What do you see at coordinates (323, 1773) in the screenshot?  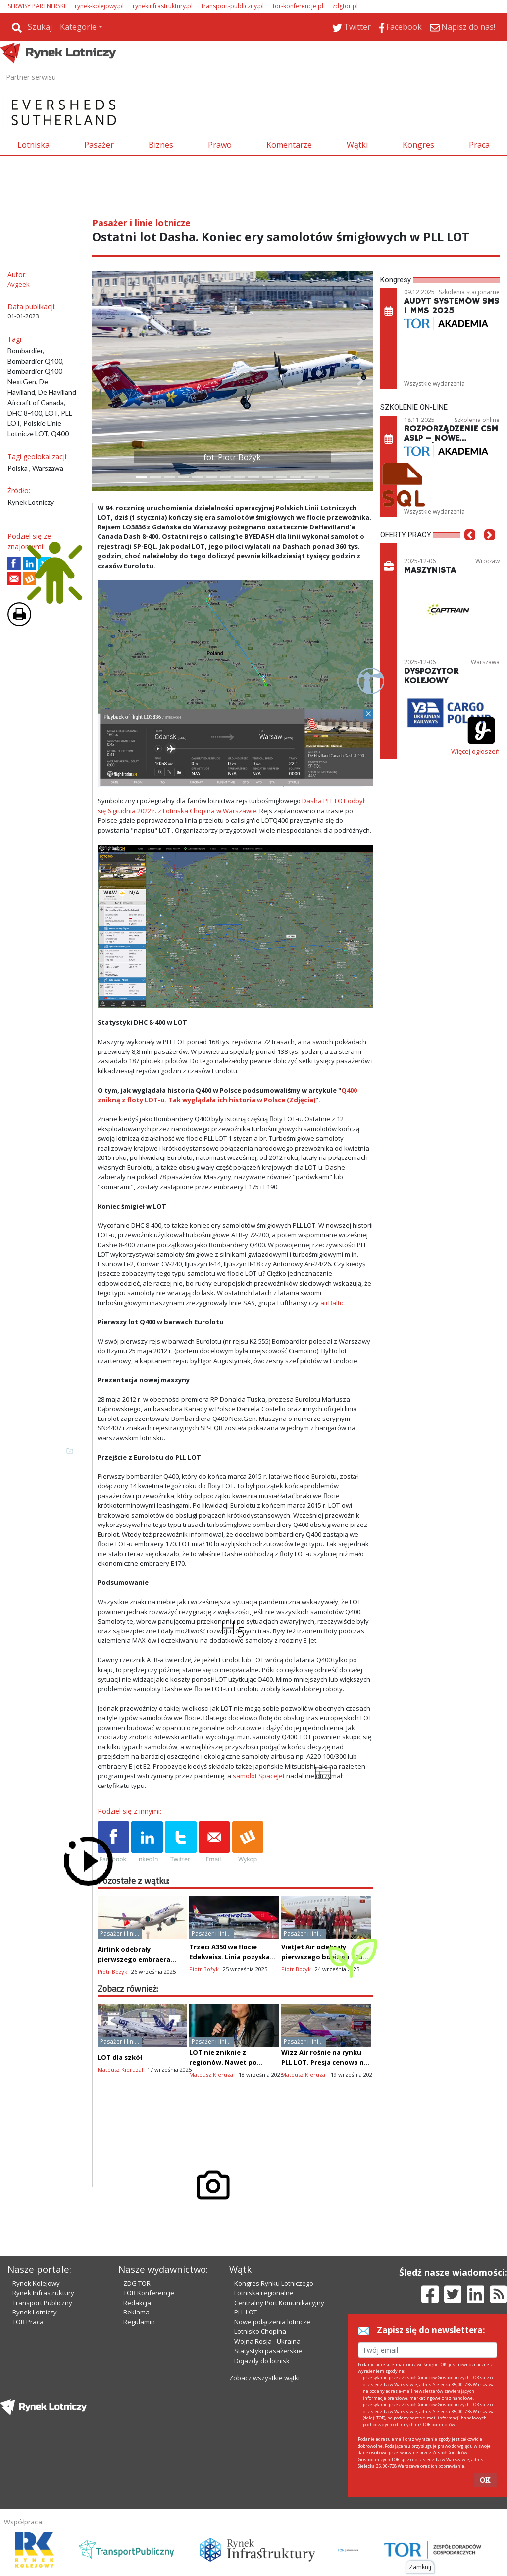 I see `view data in table format` at bounding box center [323, 1773].